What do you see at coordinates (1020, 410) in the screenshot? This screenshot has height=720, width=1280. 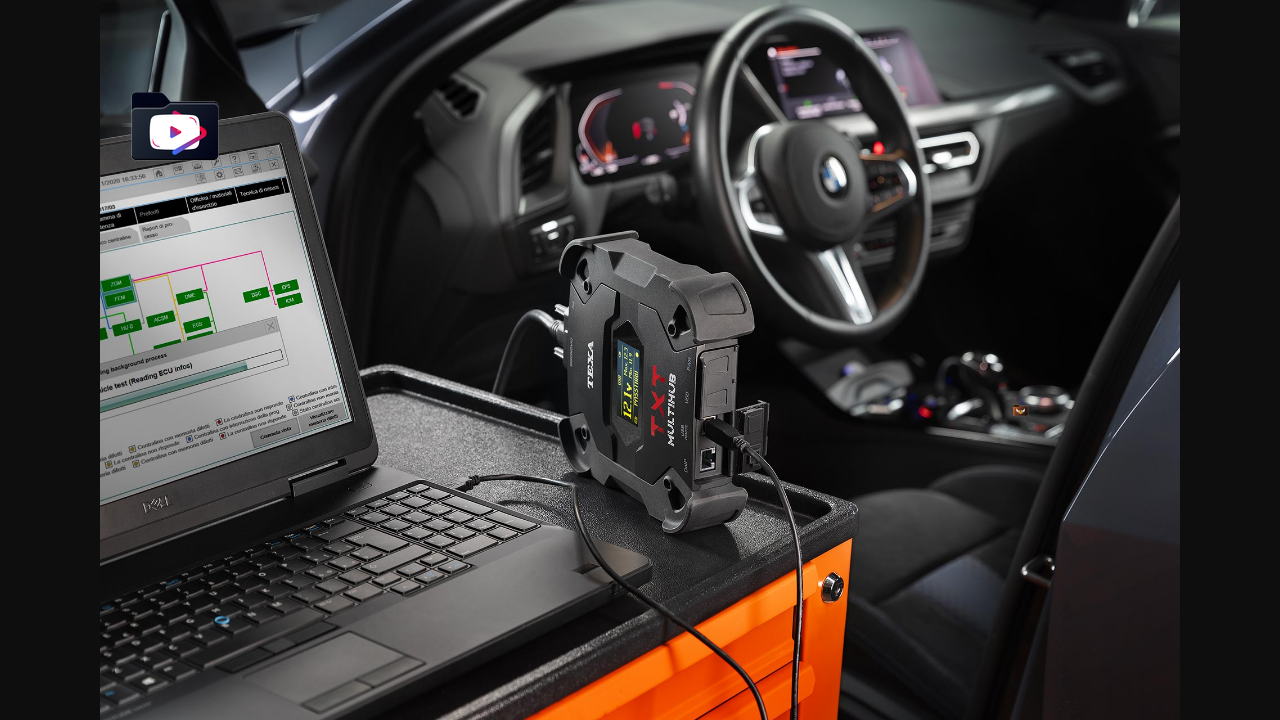 I see `open asus tuf gaming files folder` at bounding box center [1020, 410].